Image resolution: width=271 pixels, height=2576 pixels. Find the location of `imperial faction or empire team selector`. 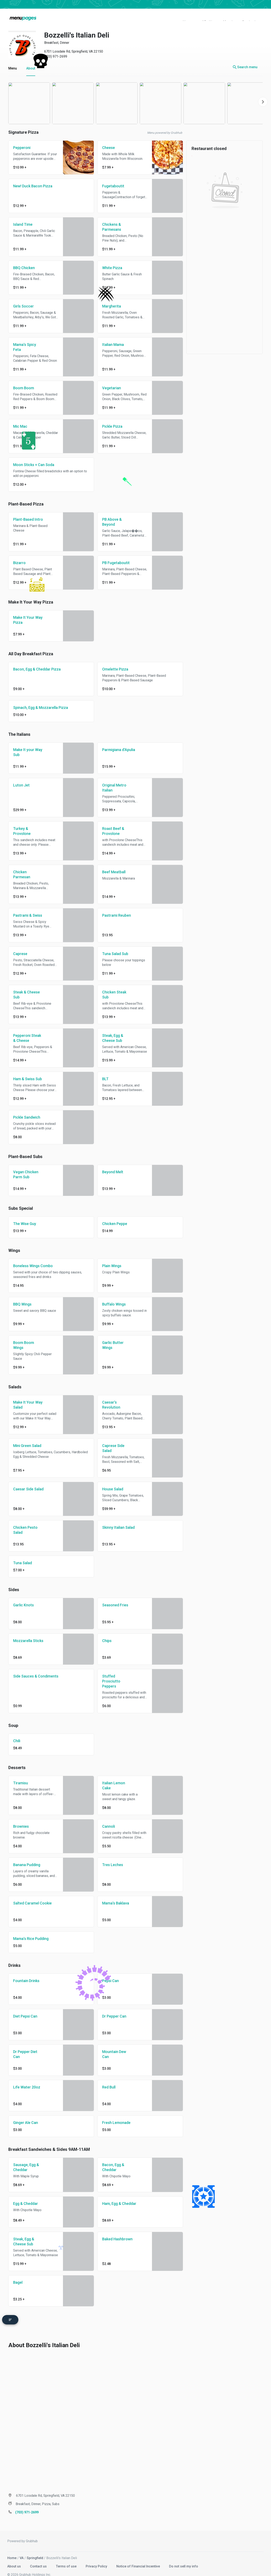

imperial faction or empire team selector is located at coordinates (203, 2197).